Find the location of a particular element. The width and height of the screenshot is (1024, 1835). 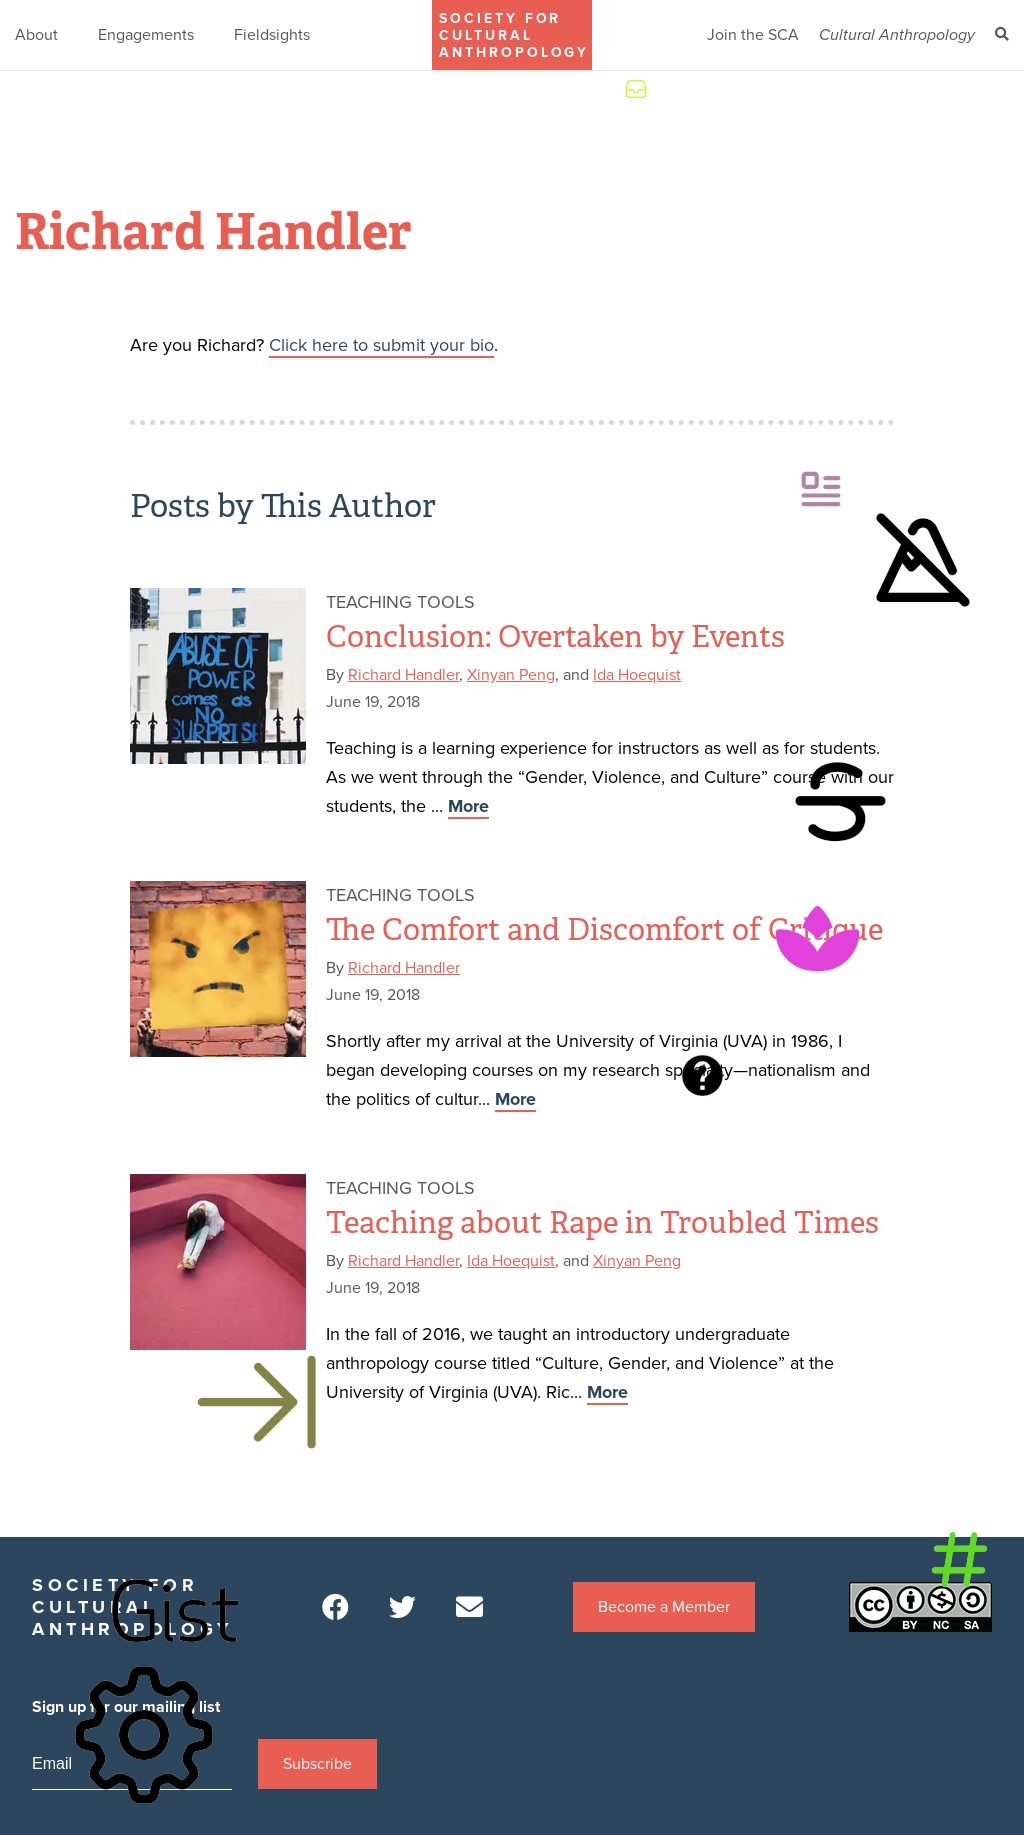

access spa or wellness features is located at coordinates (817, 938).